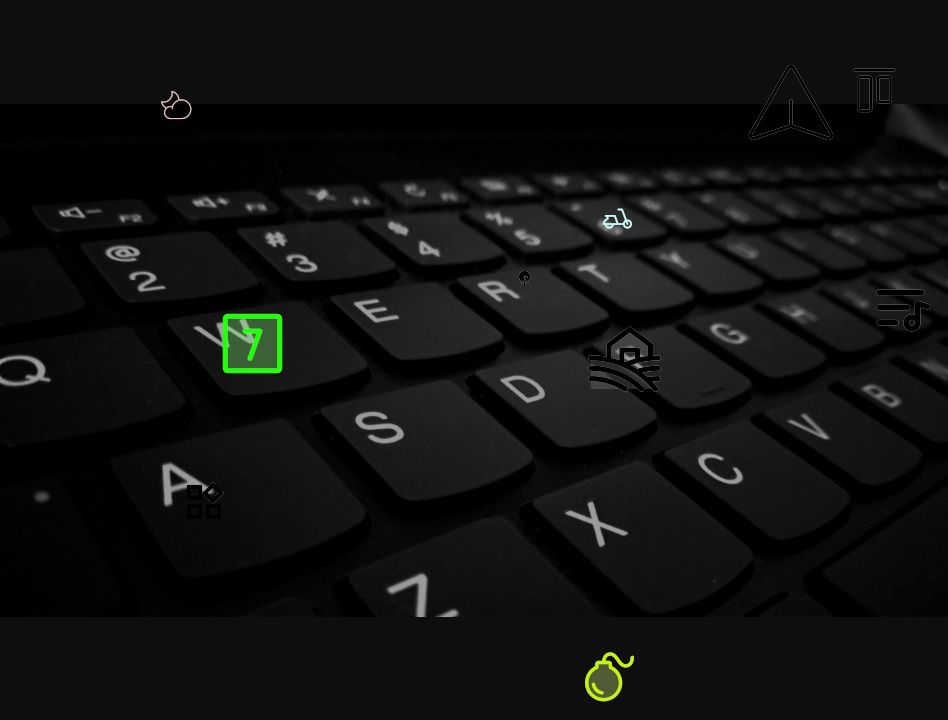  What do you see at coordinates (524, 278) in the screenshot?
I see `access golf or sports-related features` at bounding box center [524, 278].